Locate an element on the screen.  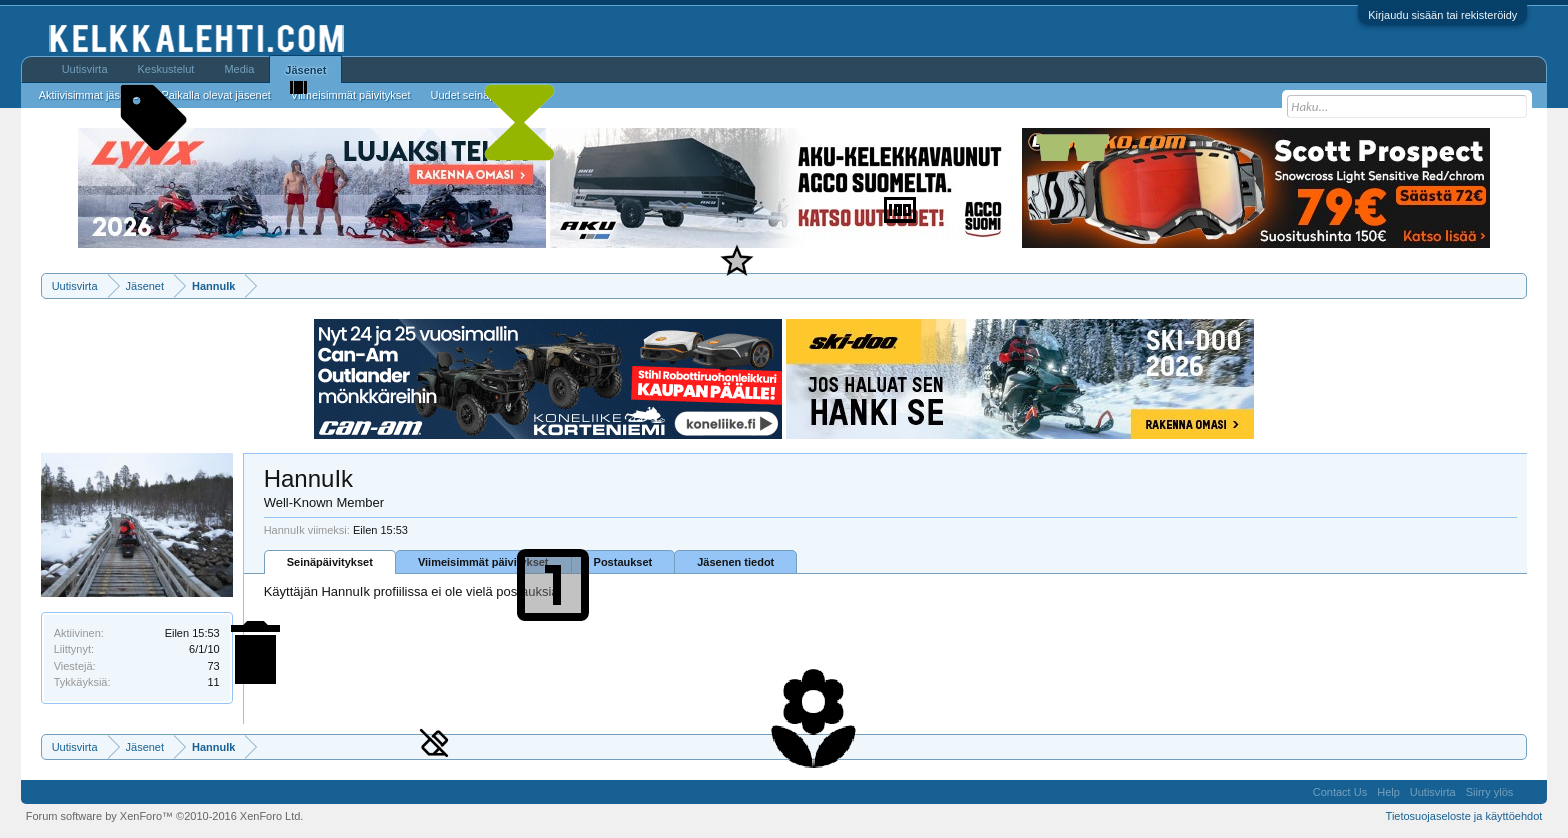
find nearby florists or flower shops is located at coordinates (813, 720).